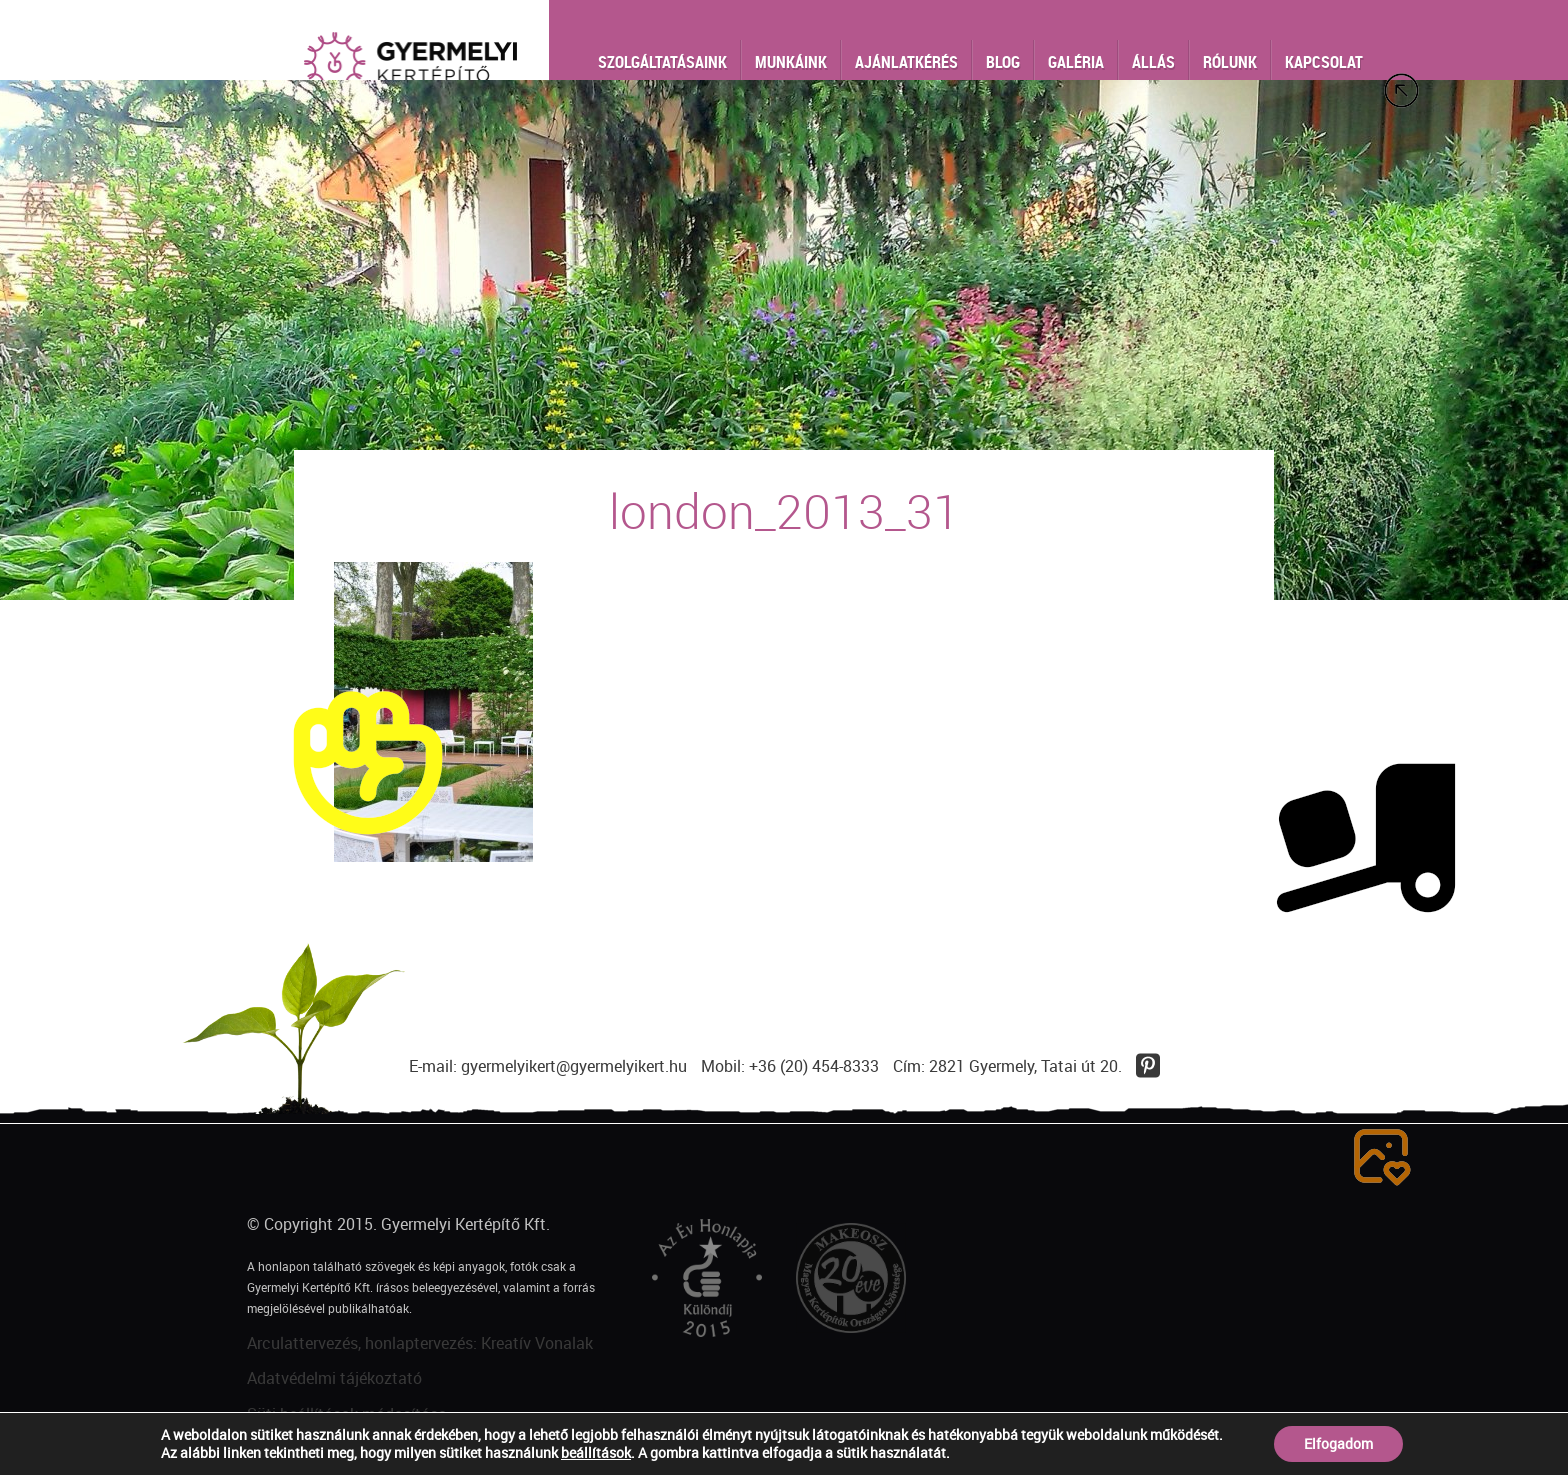 This screenshot has width=1568, height=1475. Describe the element at coordinates (368, 760) in the screenshot. I see `indicates solidarity or support action` at that location.